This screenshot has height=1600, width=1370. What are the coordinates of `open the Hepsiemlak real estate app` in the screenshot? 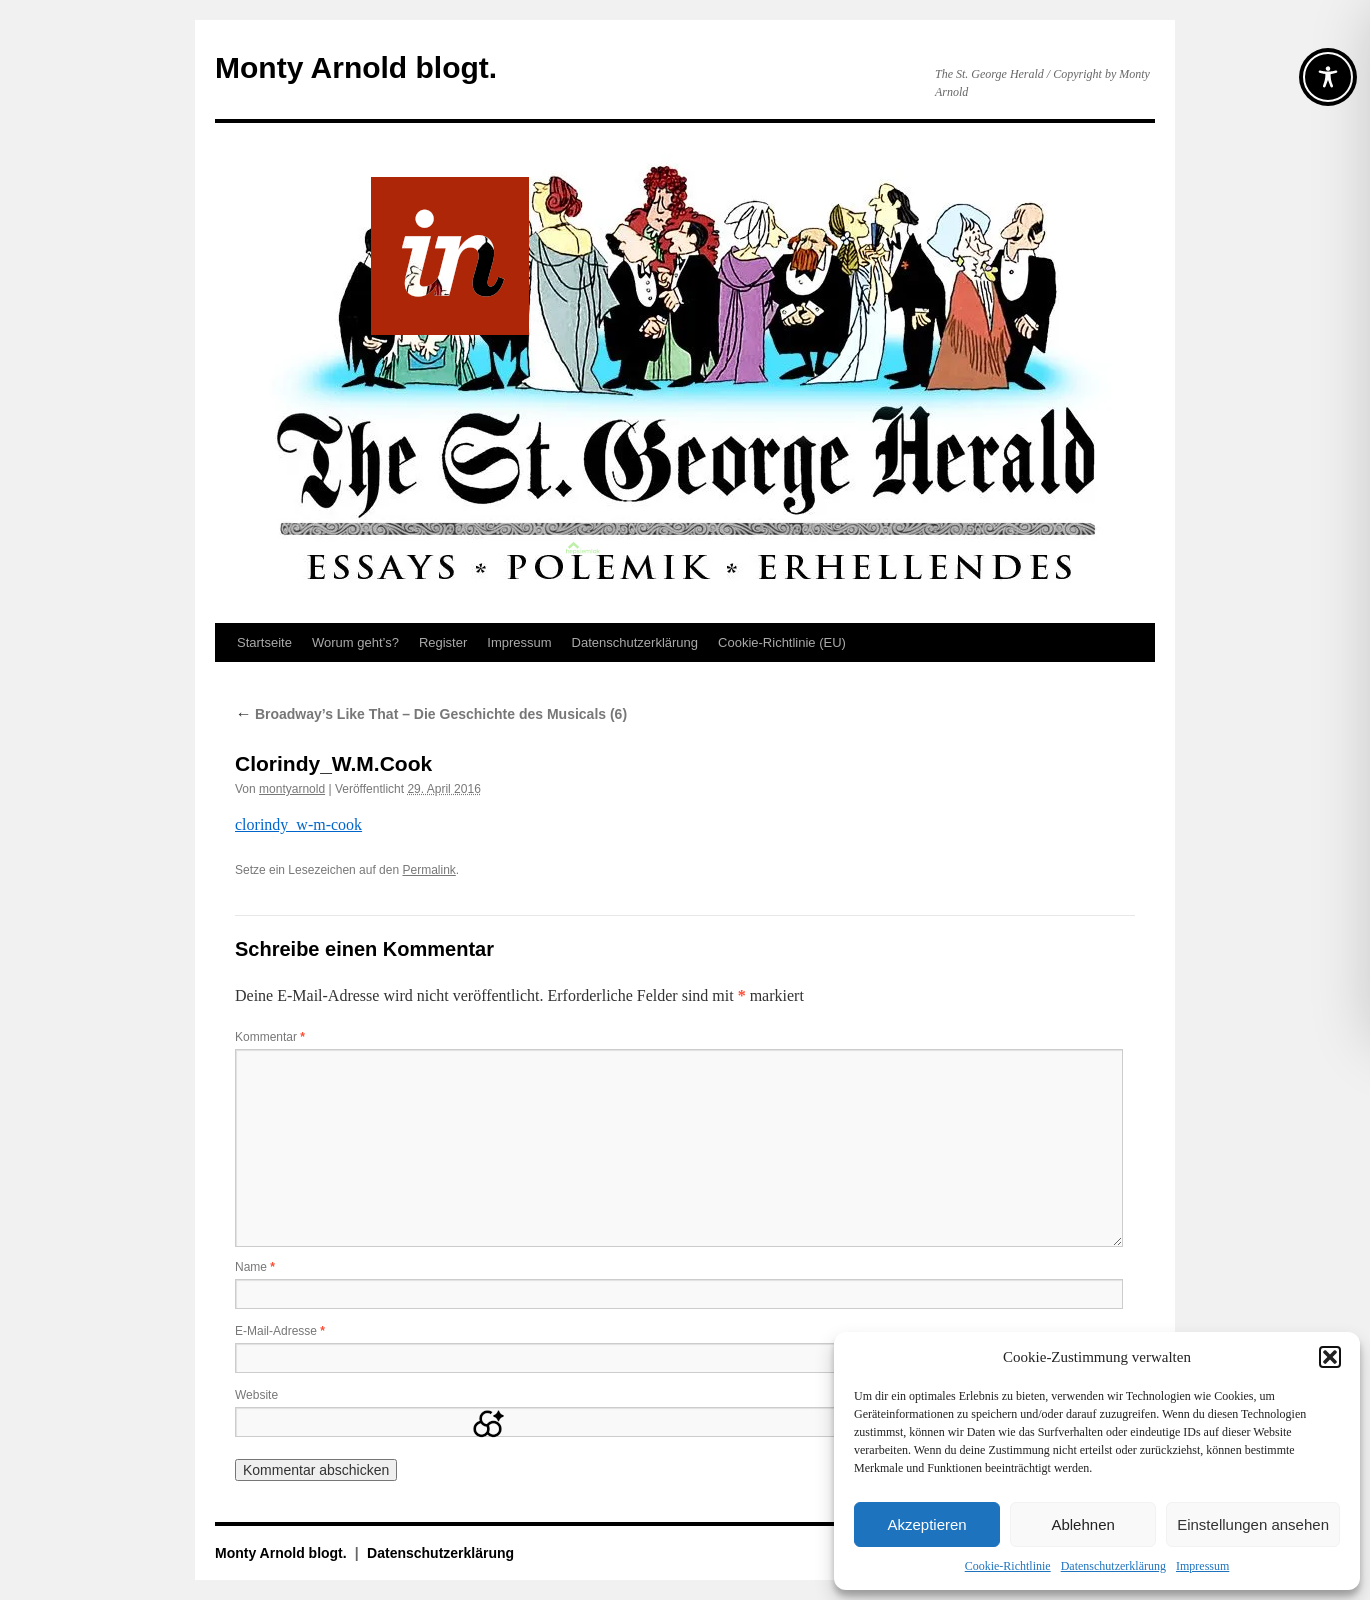 It's located at (583, 548).